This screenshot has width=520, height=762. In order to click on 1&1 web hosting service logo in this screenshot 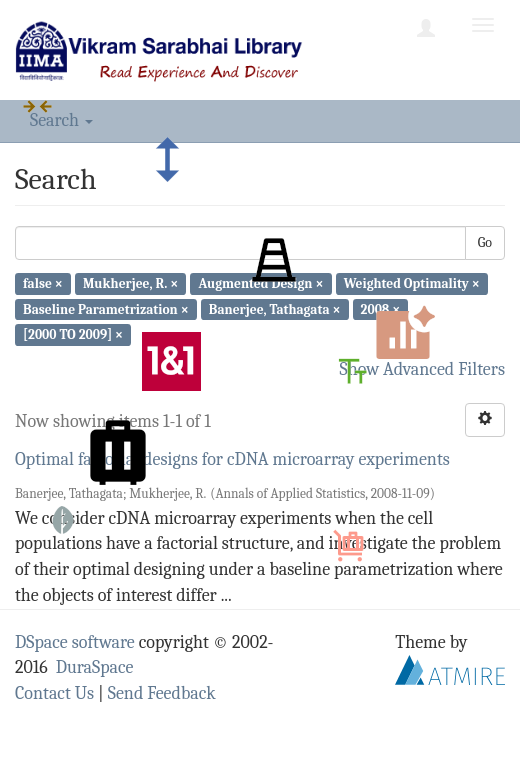, I will do `click(171, 361)`.